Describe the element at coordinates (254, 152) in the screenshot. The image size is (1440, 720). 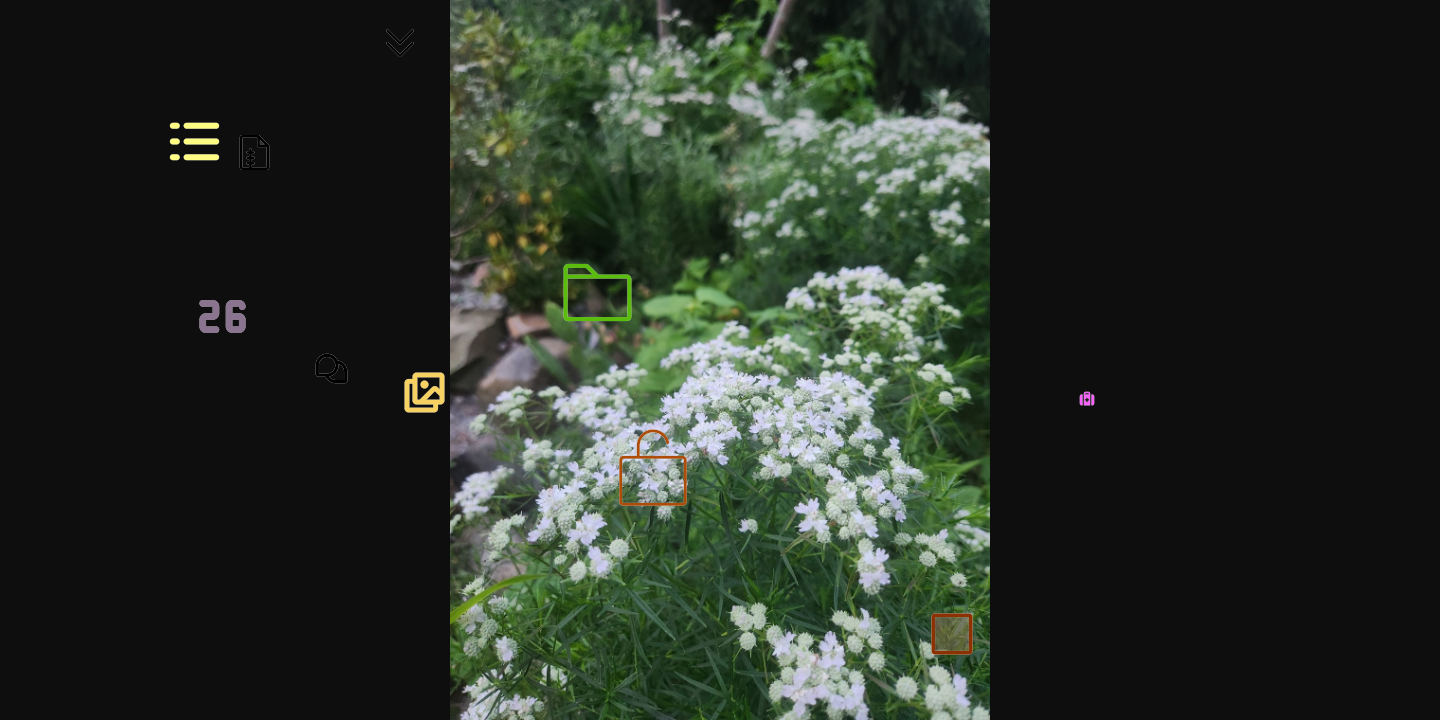
I see `access compressed or archived files` at that location.